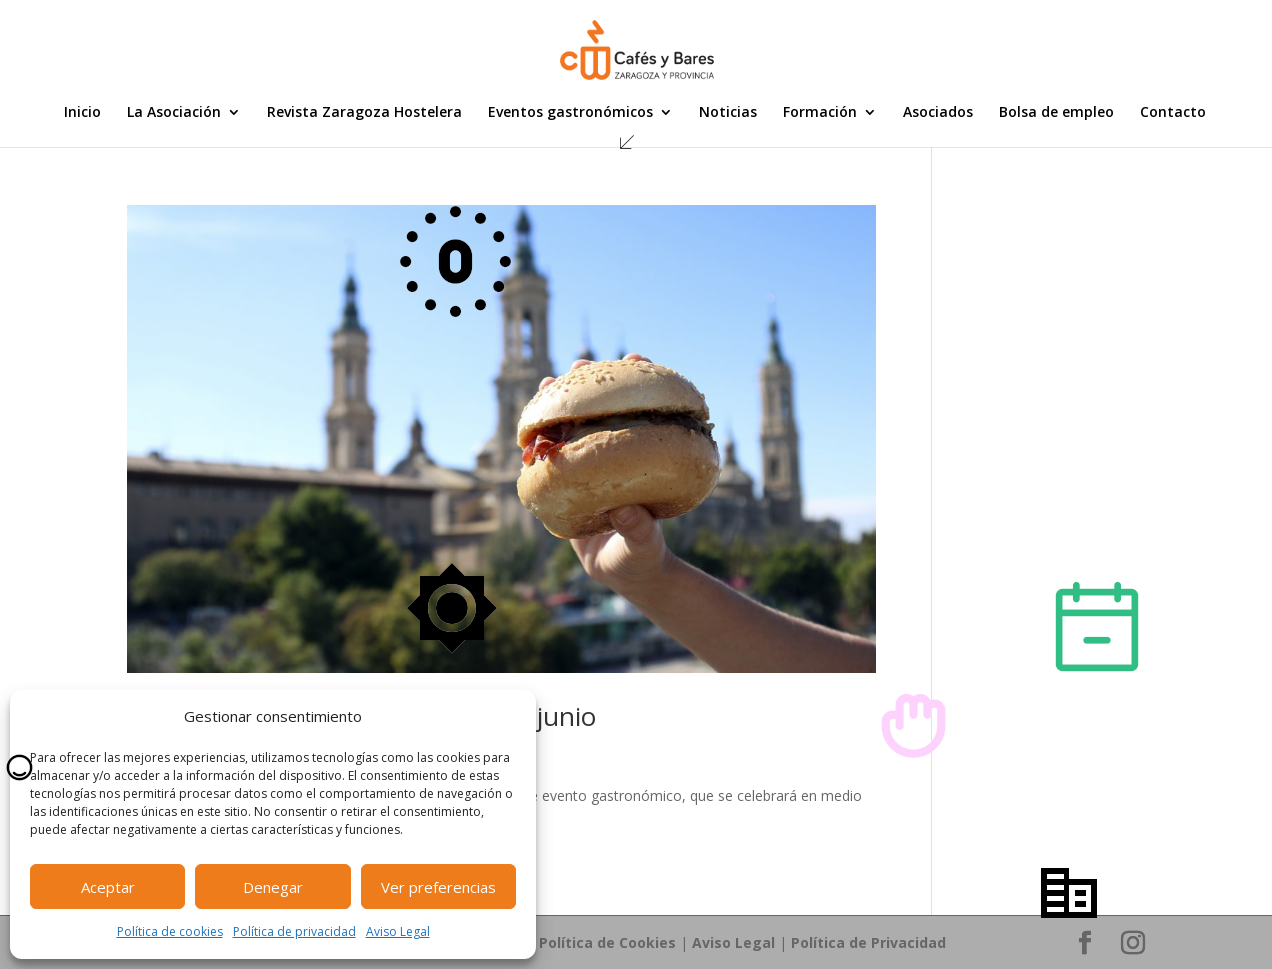  What do you see at coordinates (627, 142) in the screenshot?
I see `navigate to the bottom-left corner` at bounding box center [627, 142].